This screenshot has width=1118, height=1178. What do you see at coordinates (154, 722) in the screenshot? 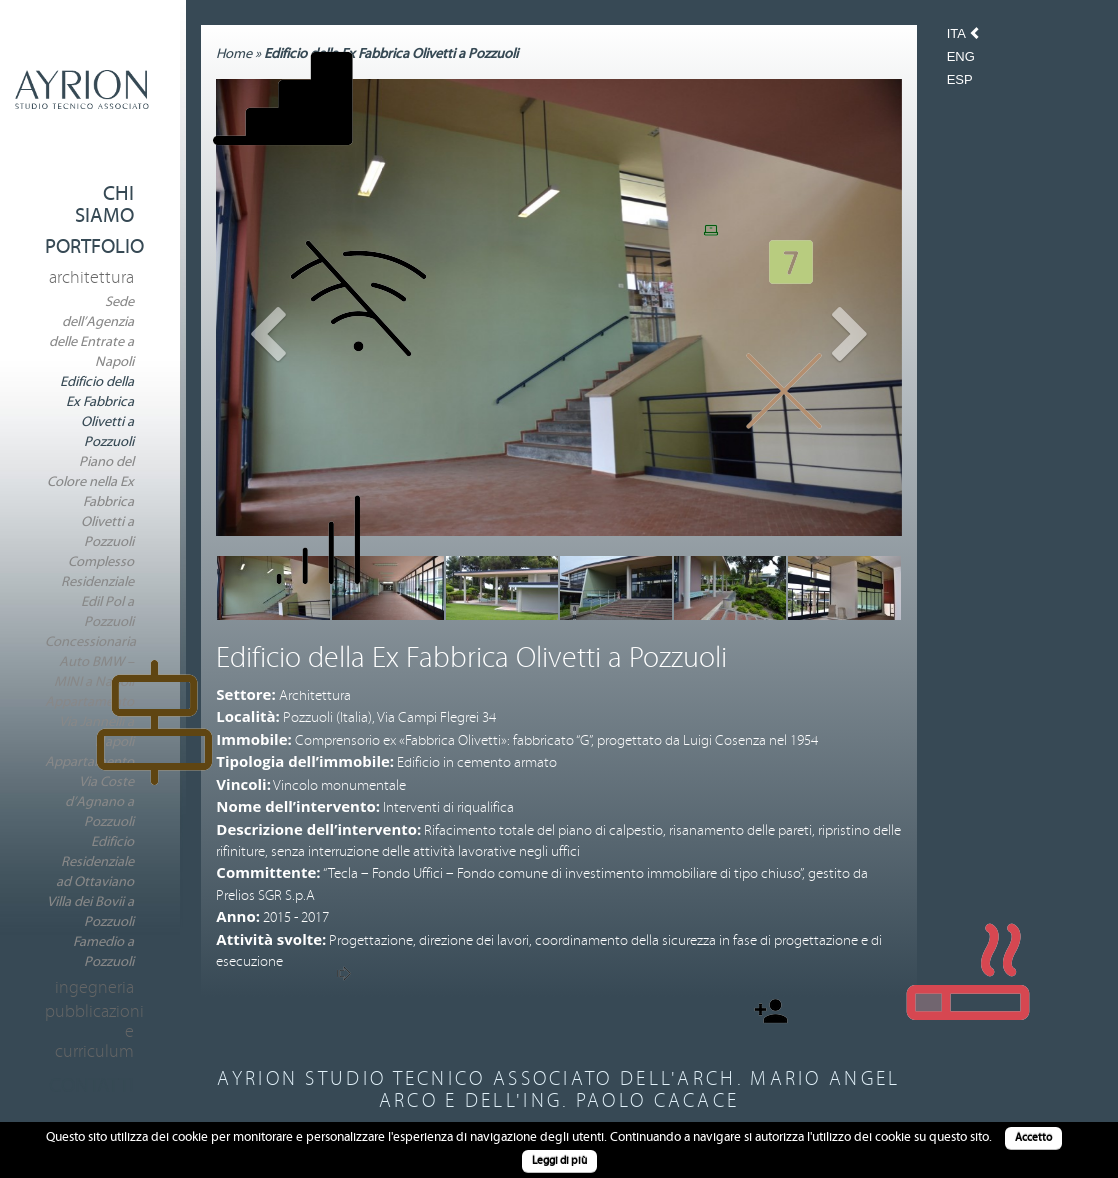
I see `align objects to horizontal center` at bounding box center [154, 722].